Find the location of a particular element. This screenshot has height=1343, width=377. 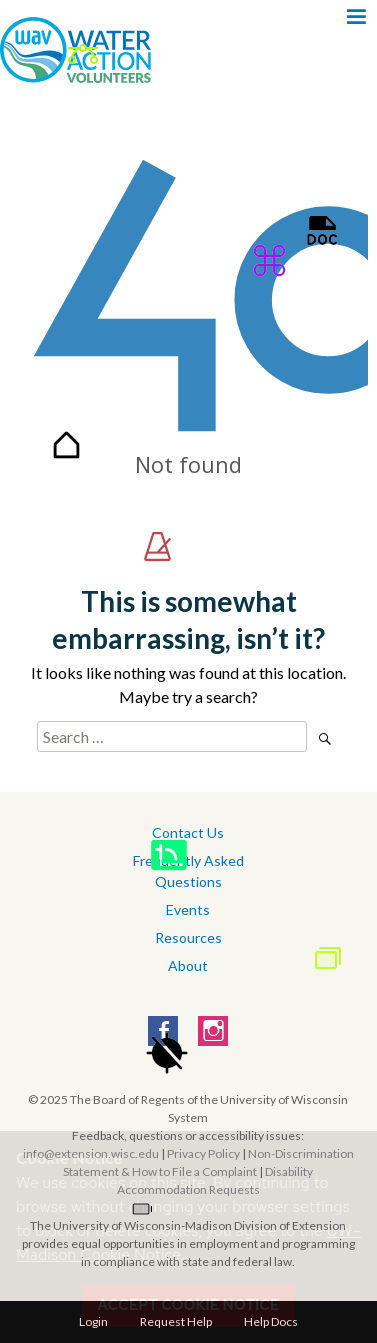

adjust tempo or timing settings is located at coordinates (157, 546).